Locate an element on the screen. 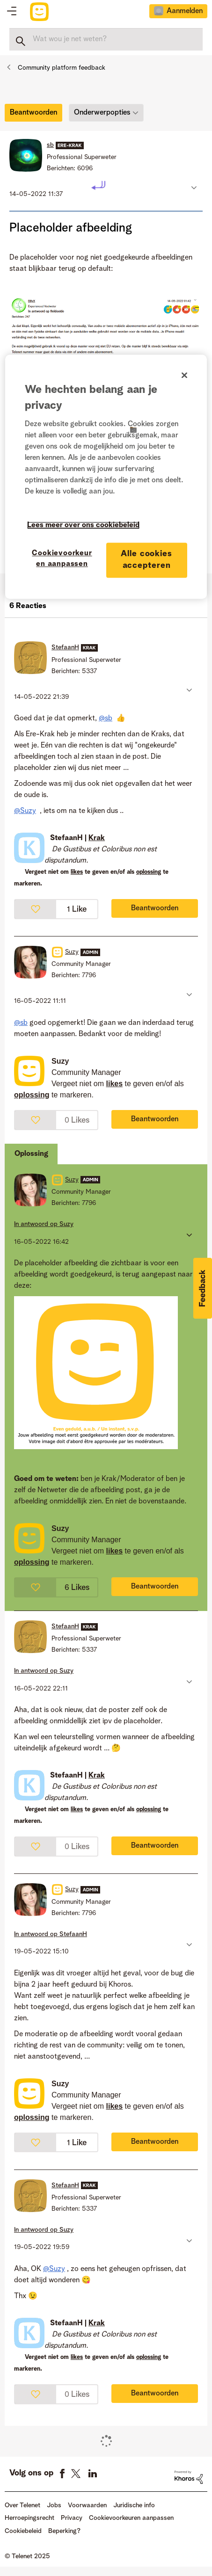 The height and width of the screenshot is (2576, 212). reply to all recipients of an email is located at coordinates (98, 184).